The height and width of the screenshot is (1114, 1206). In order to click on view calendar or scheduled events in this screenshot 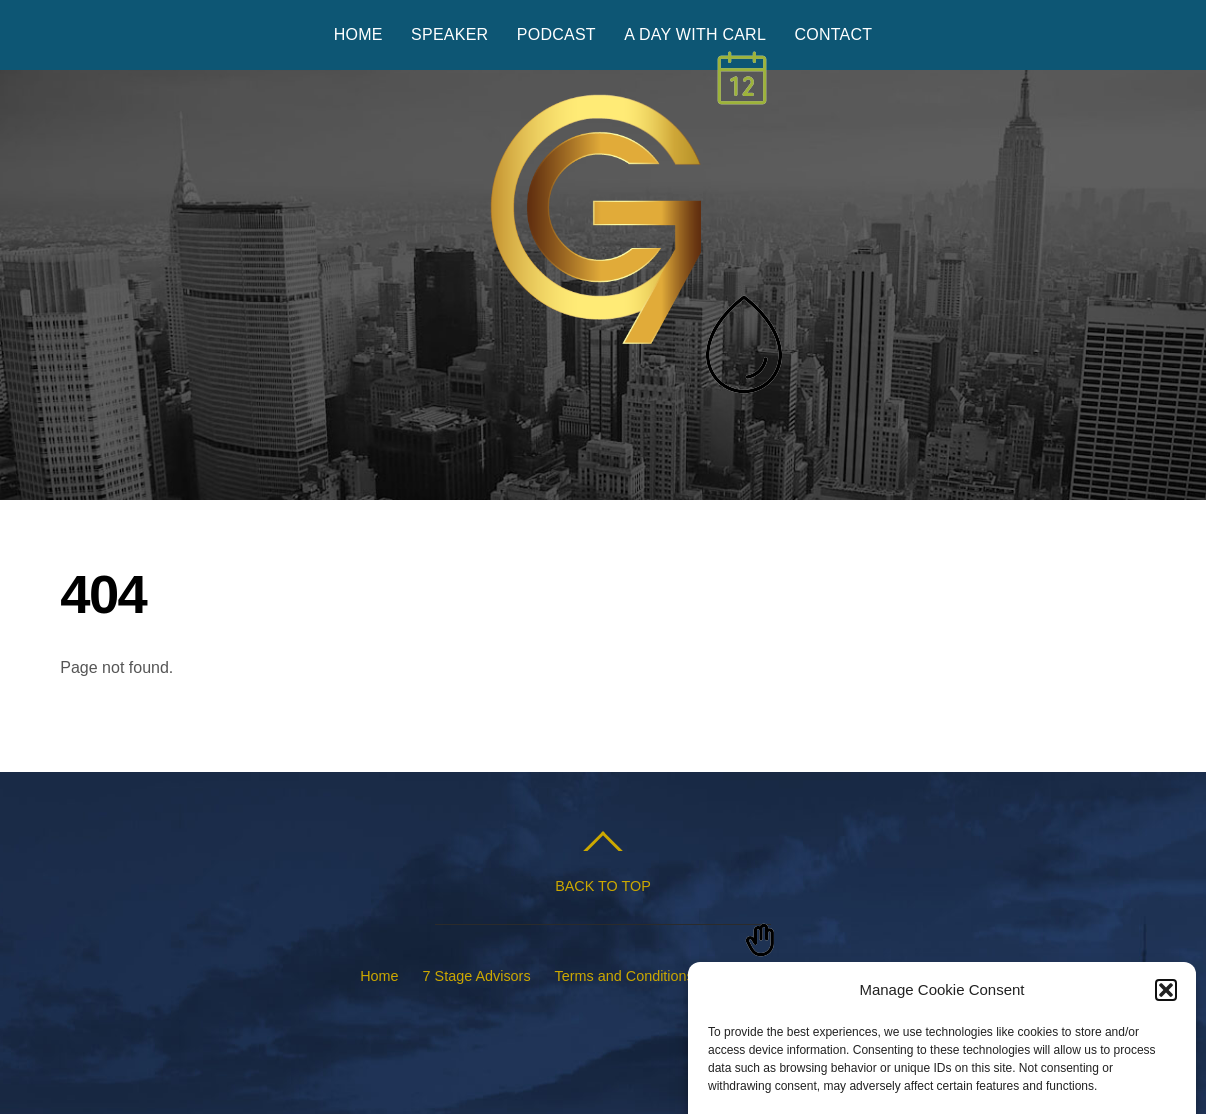, I will do `click(742, 80)`.